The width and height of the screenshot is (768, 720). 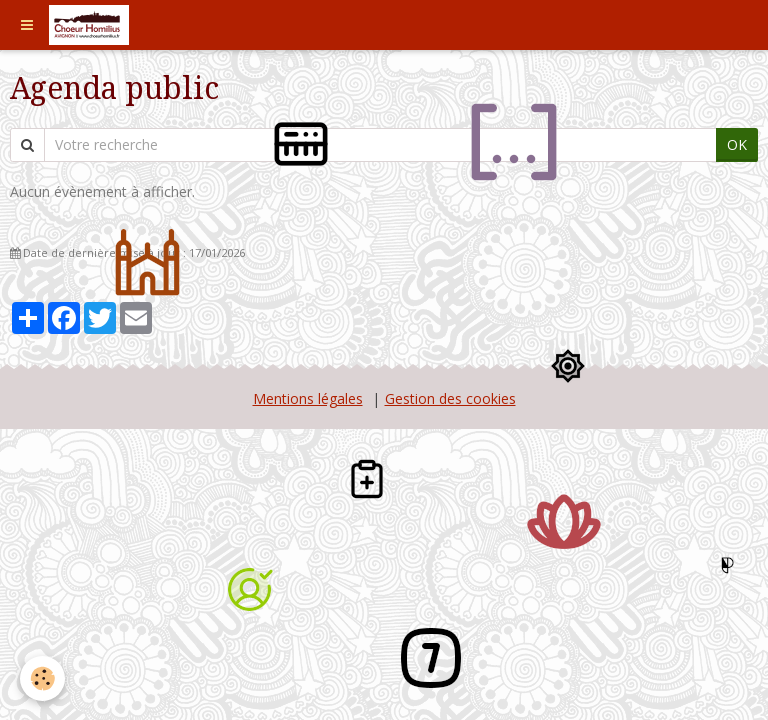 What do you see at coordinates (726, 564) in the screenshot?
I see `phosphor icons logo` at bounding box center [726, 564].